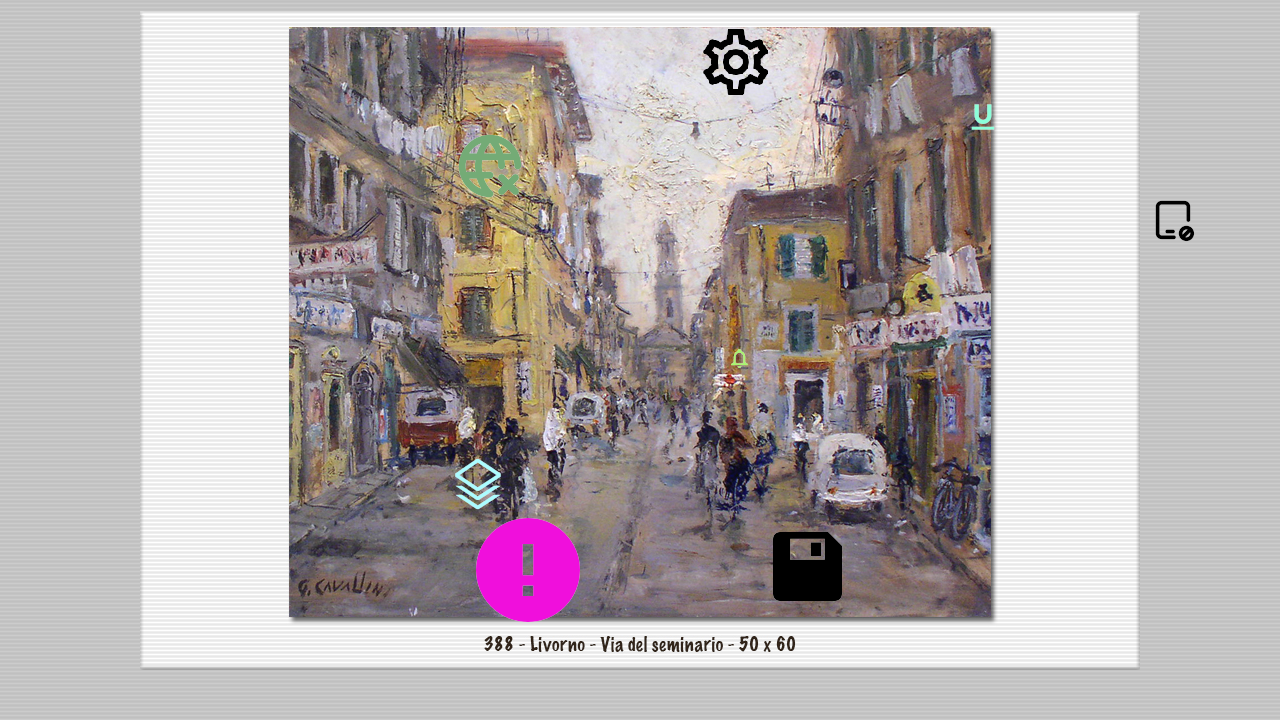 The width and height of the screenshot is (1280, 720). What do you see at coordinates (736, 62) in the screenshot?
I see `open settings menu` at bounding box center [736, 62].